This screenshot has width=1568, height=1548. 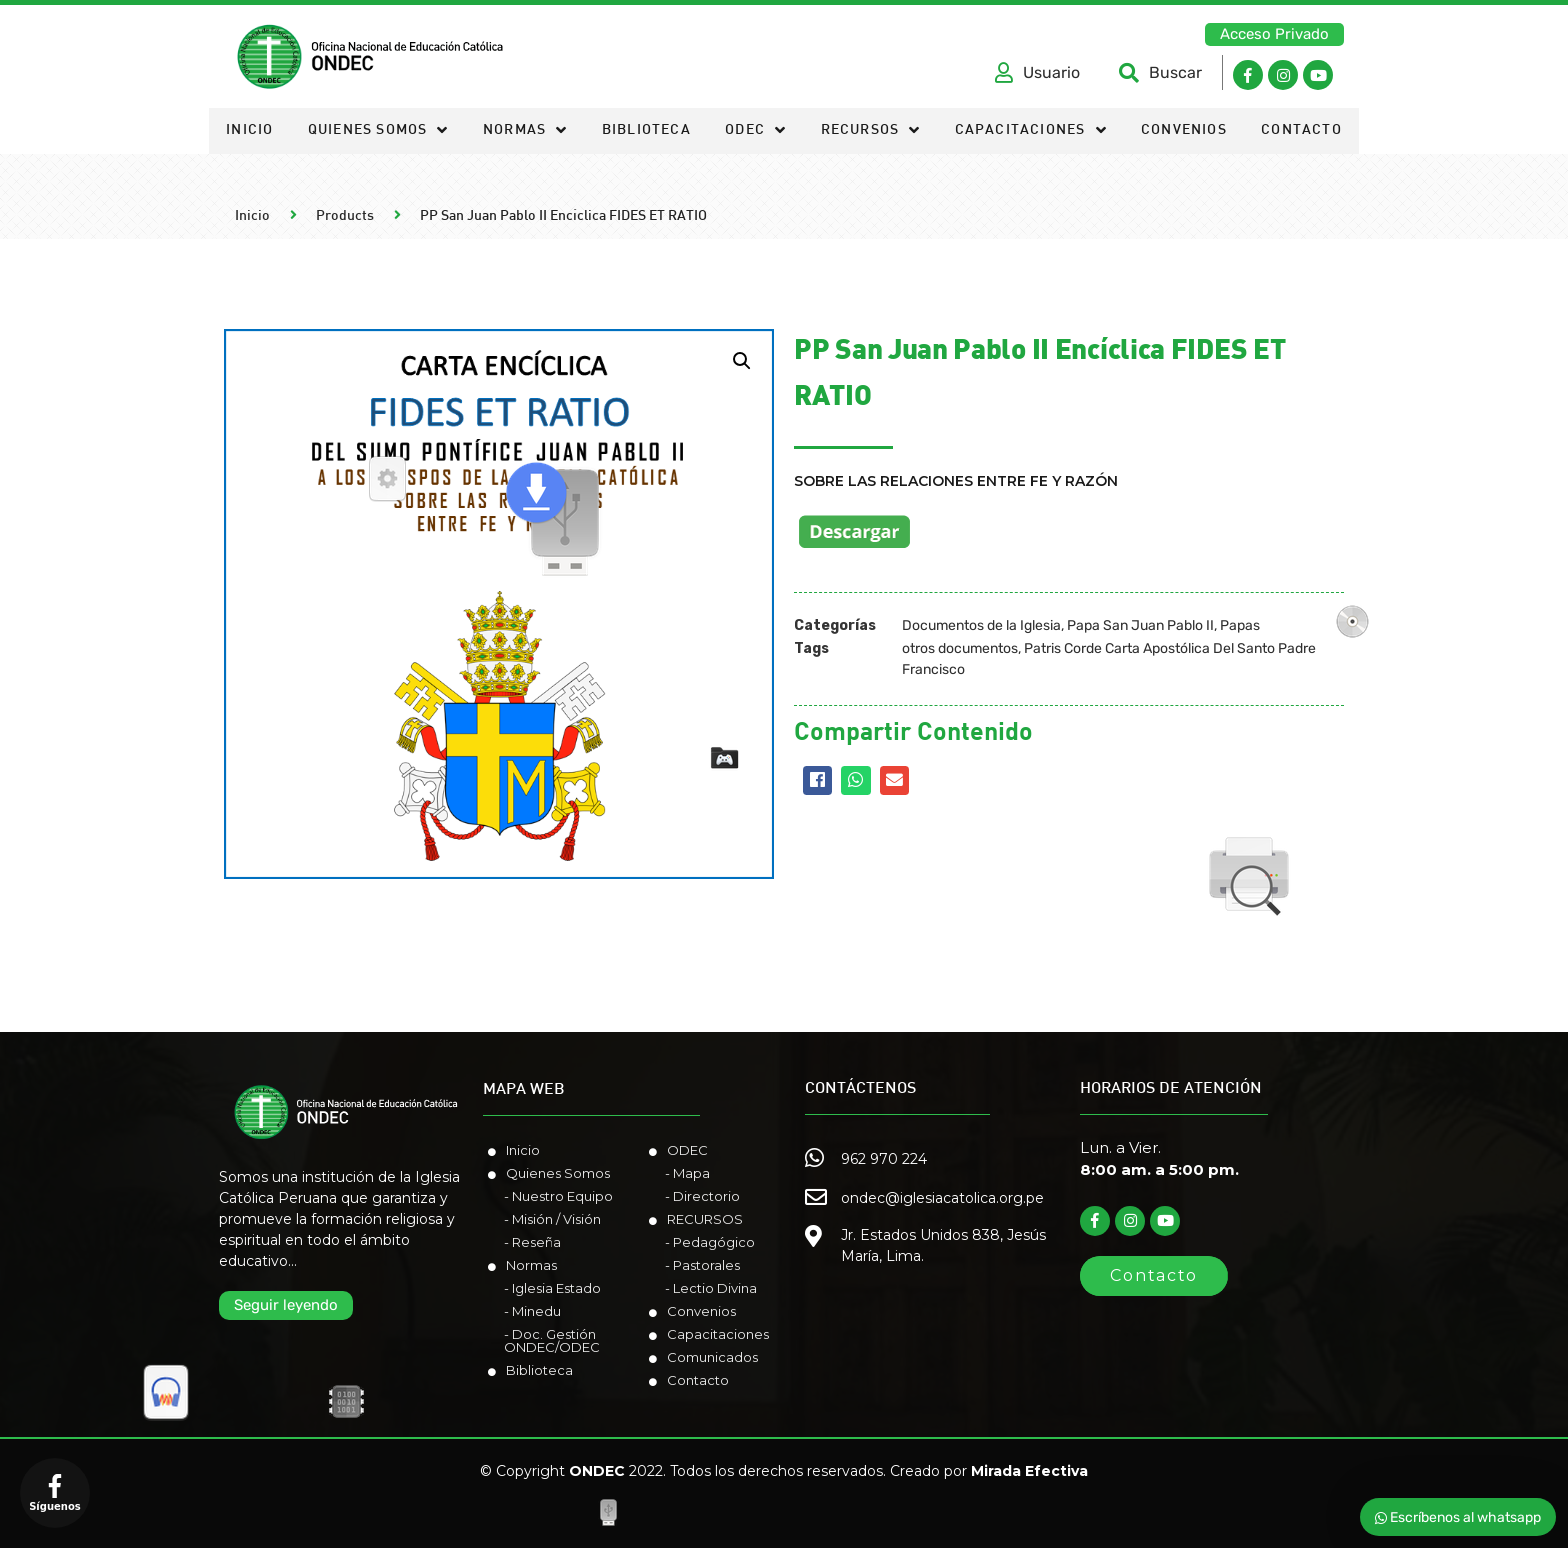 What do you see at coordinates (1249, 874) in the screenshot?
I see `preview document before printing` at bounding box center [1249, 874].